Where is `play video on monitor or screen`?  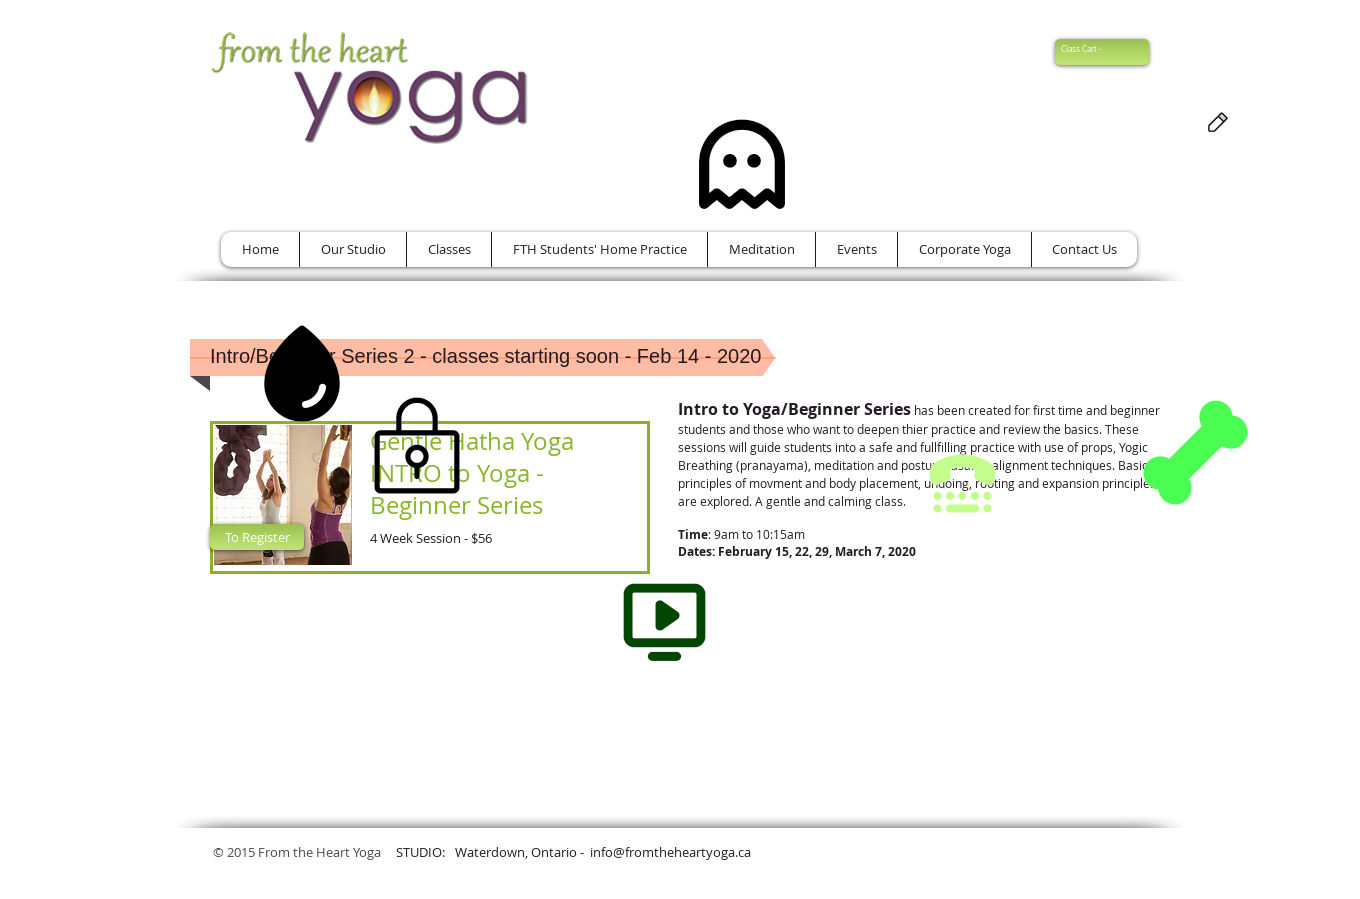
play video on monitor or screen is located at coordinates (664, 618).